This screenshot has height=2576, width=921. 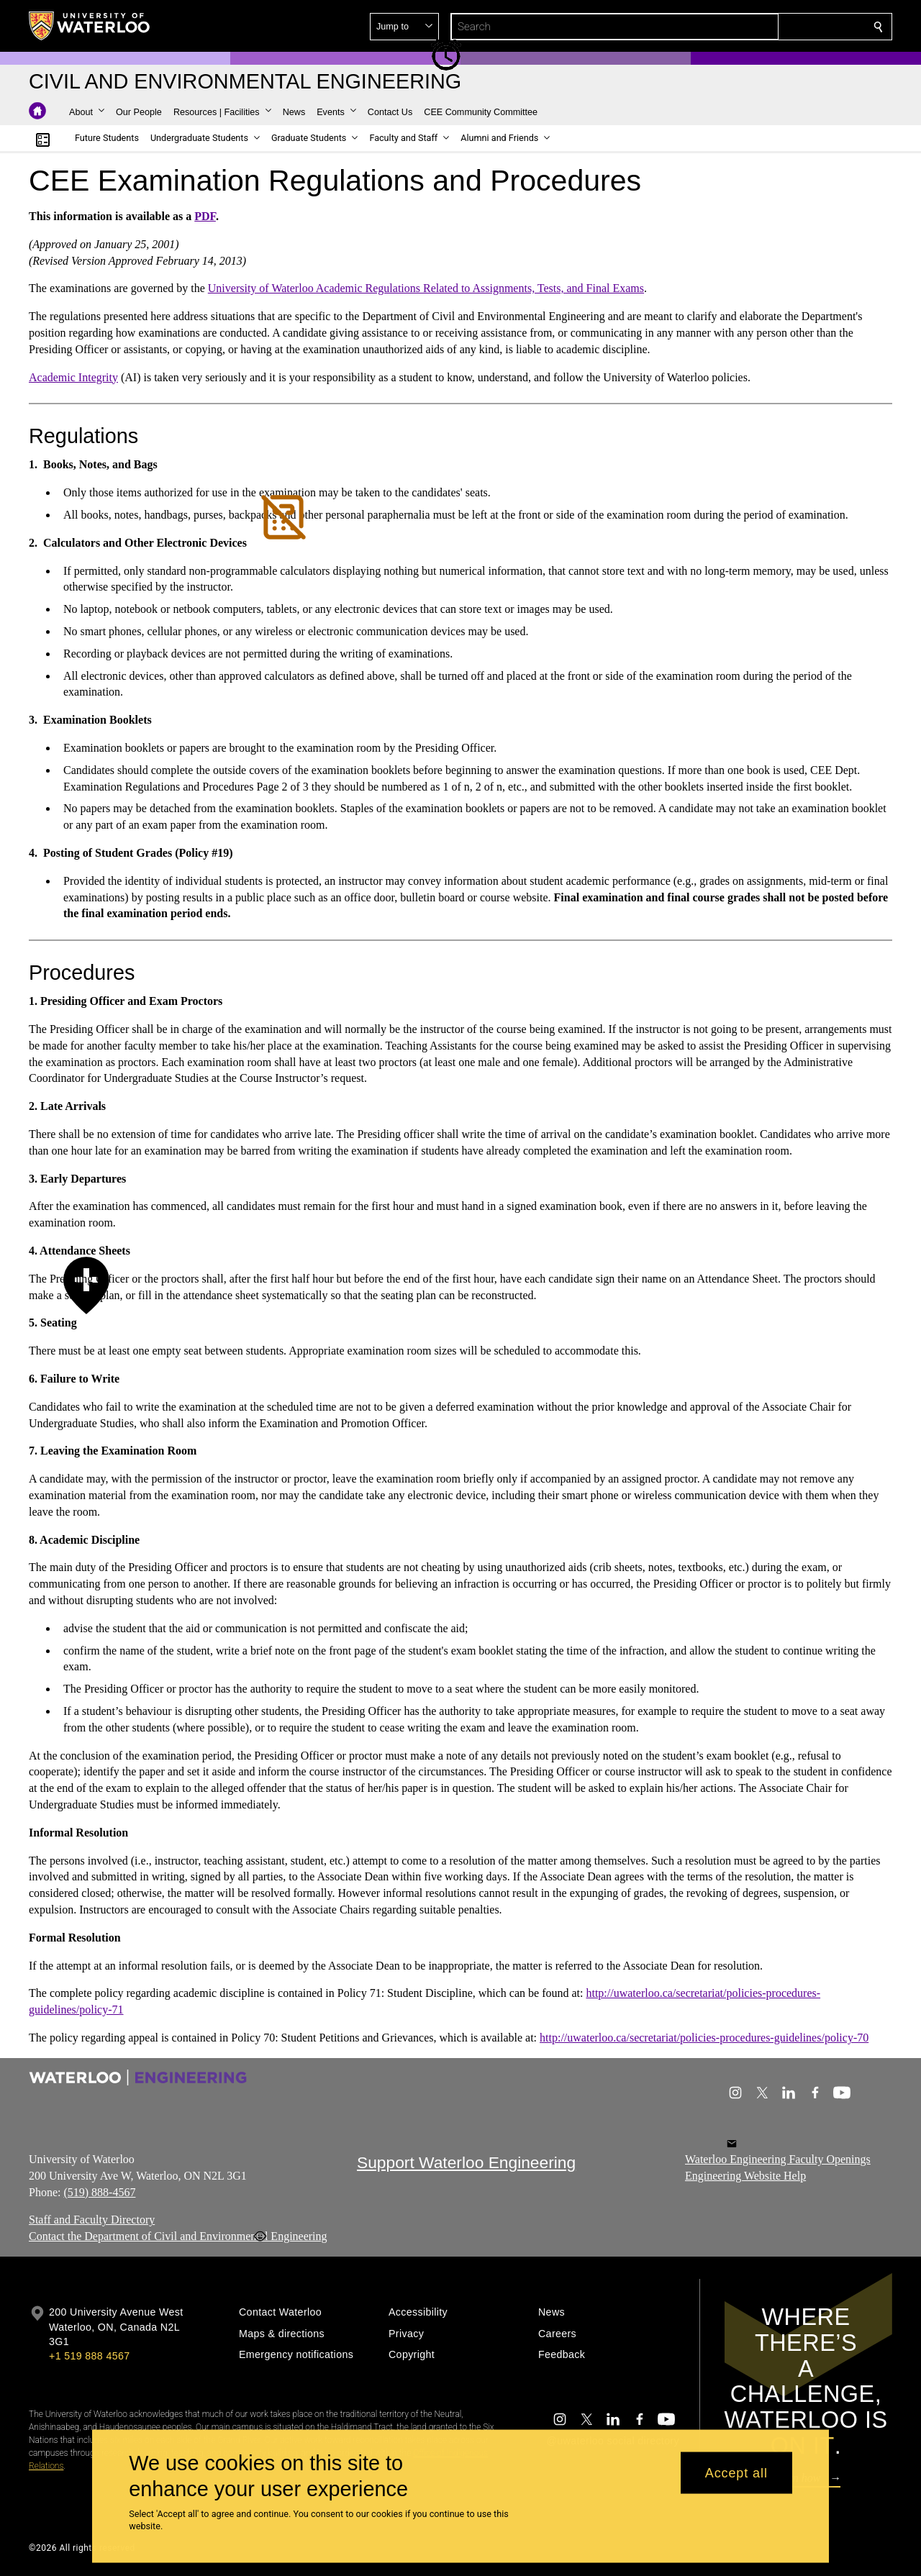 What do you see at coordinates (42, 140) in the screenshot?
I see `view ballot or voting options` at bounding box center [42, 140].